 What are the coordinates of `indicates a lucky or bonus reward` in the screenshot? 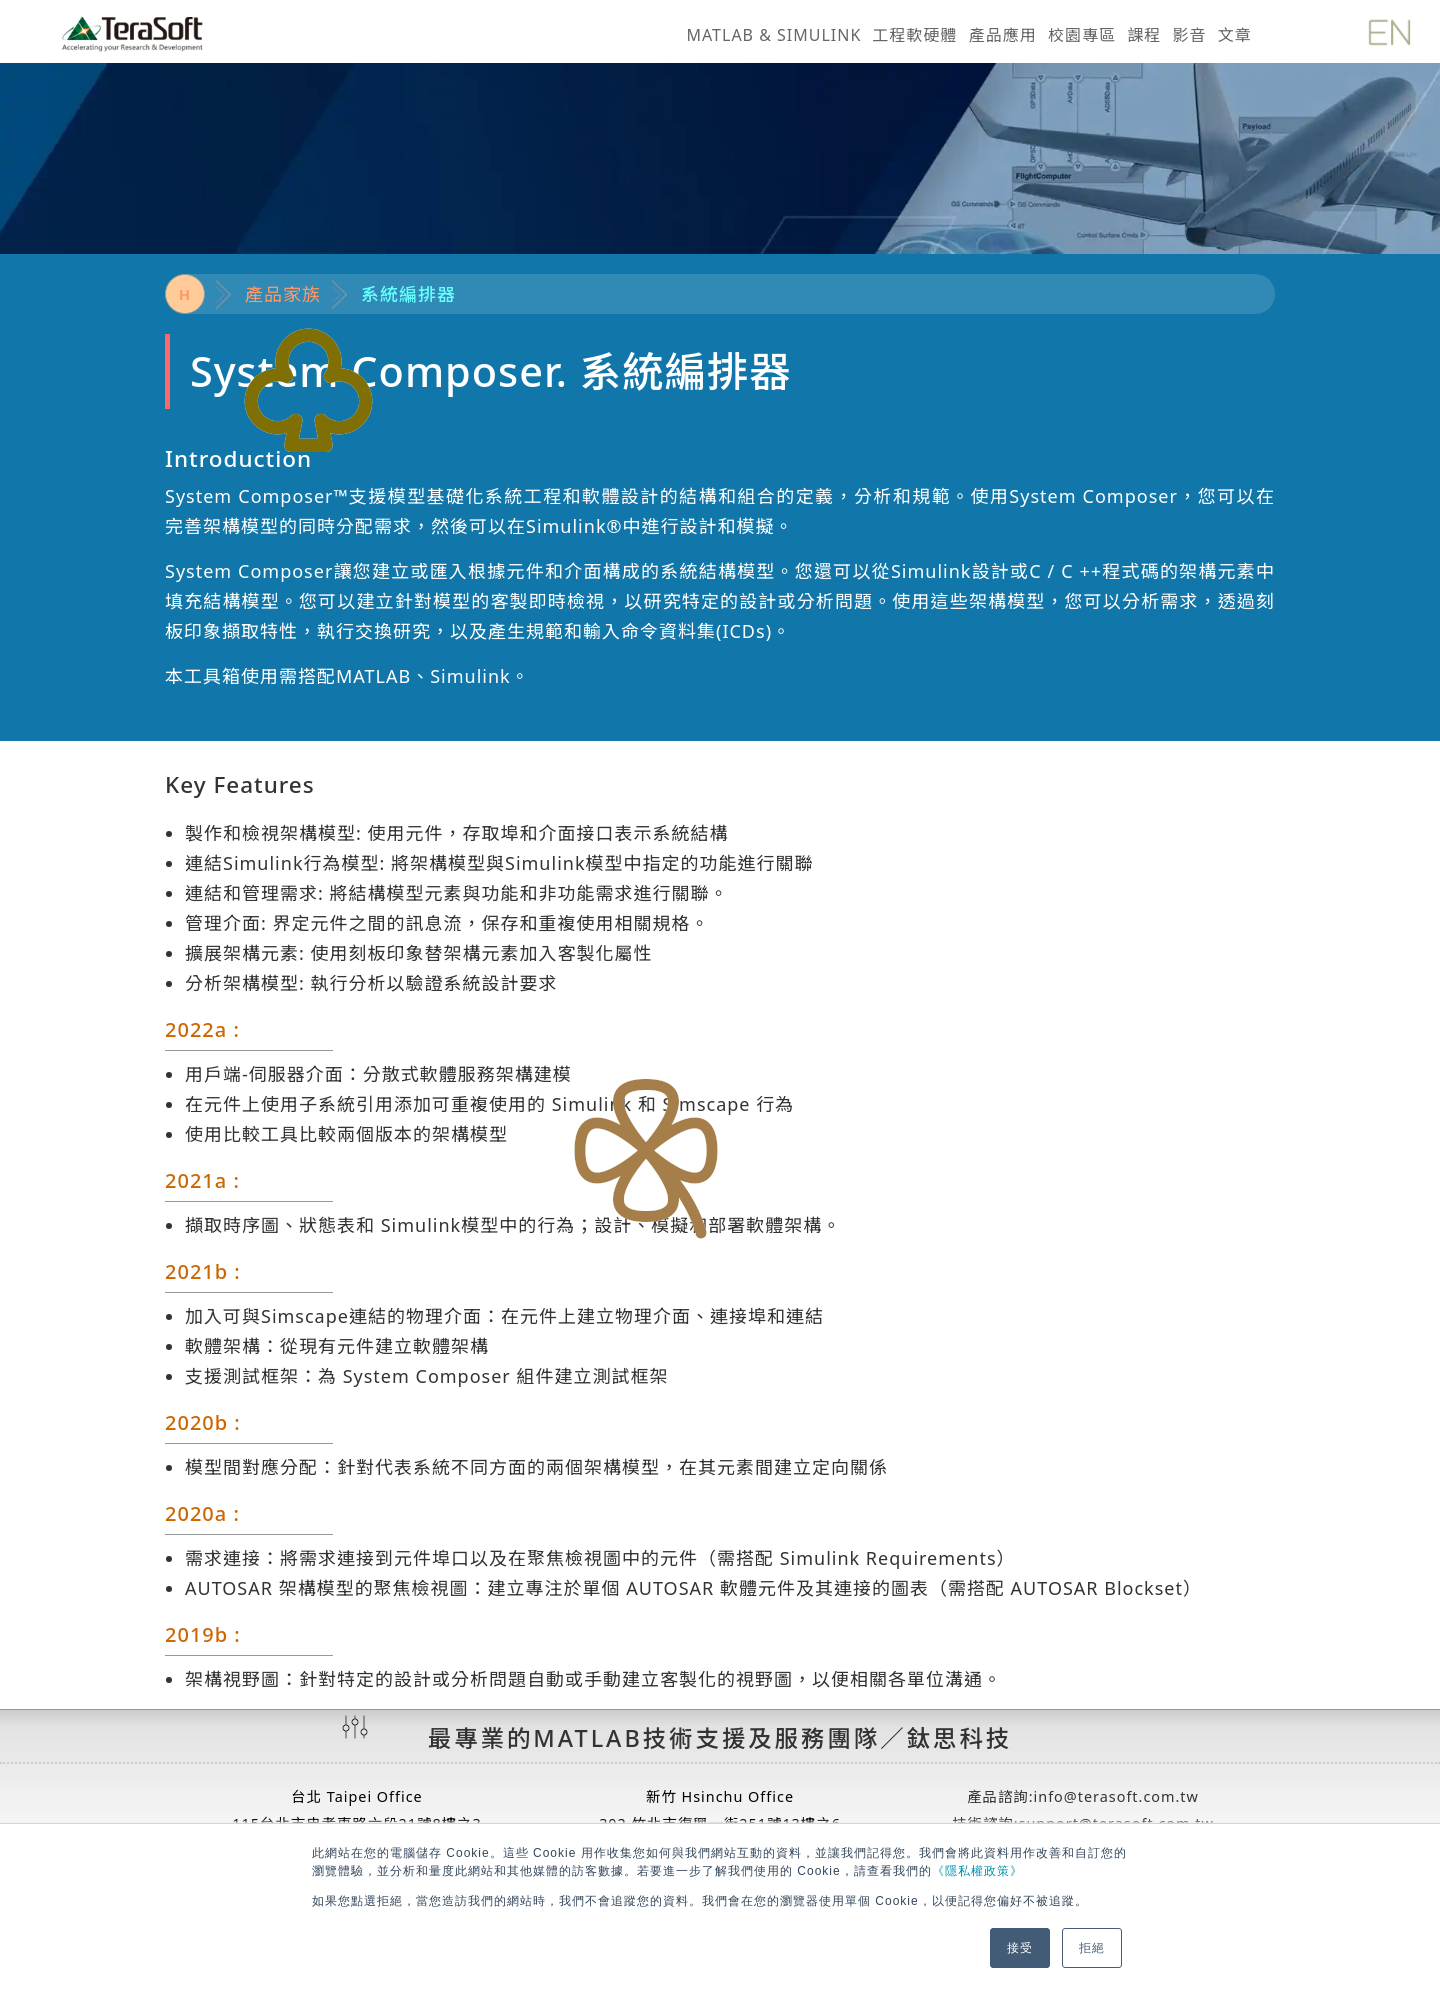 It's located at (646, 1156).